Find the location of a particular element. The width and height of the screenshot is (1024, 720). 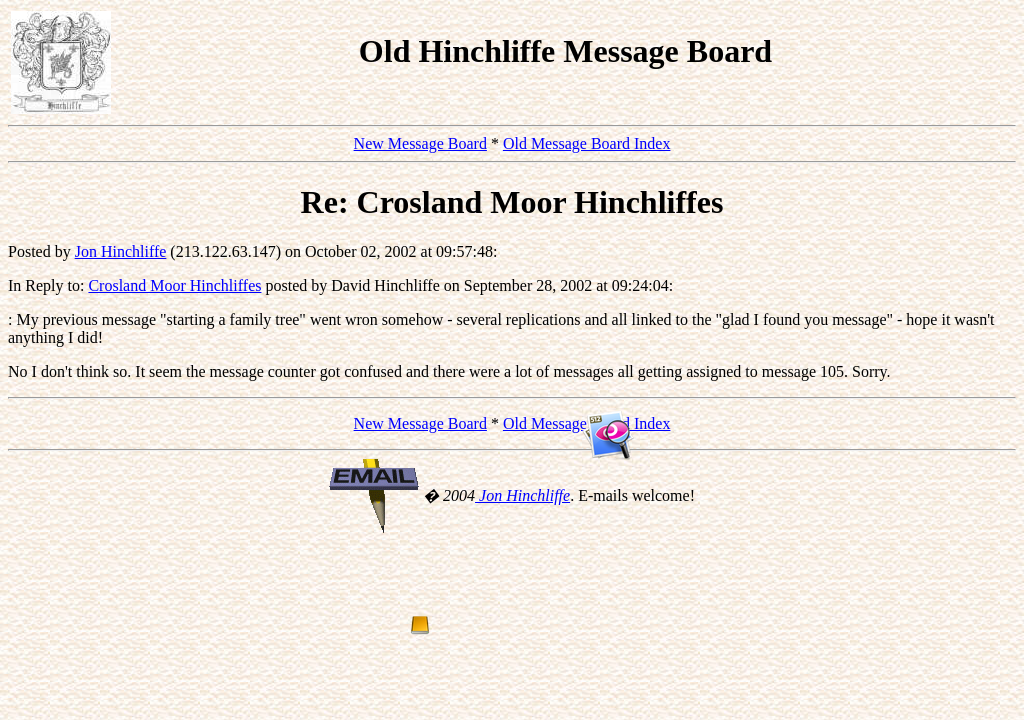

access external USB hard drive is located at coordinates (420, 625).